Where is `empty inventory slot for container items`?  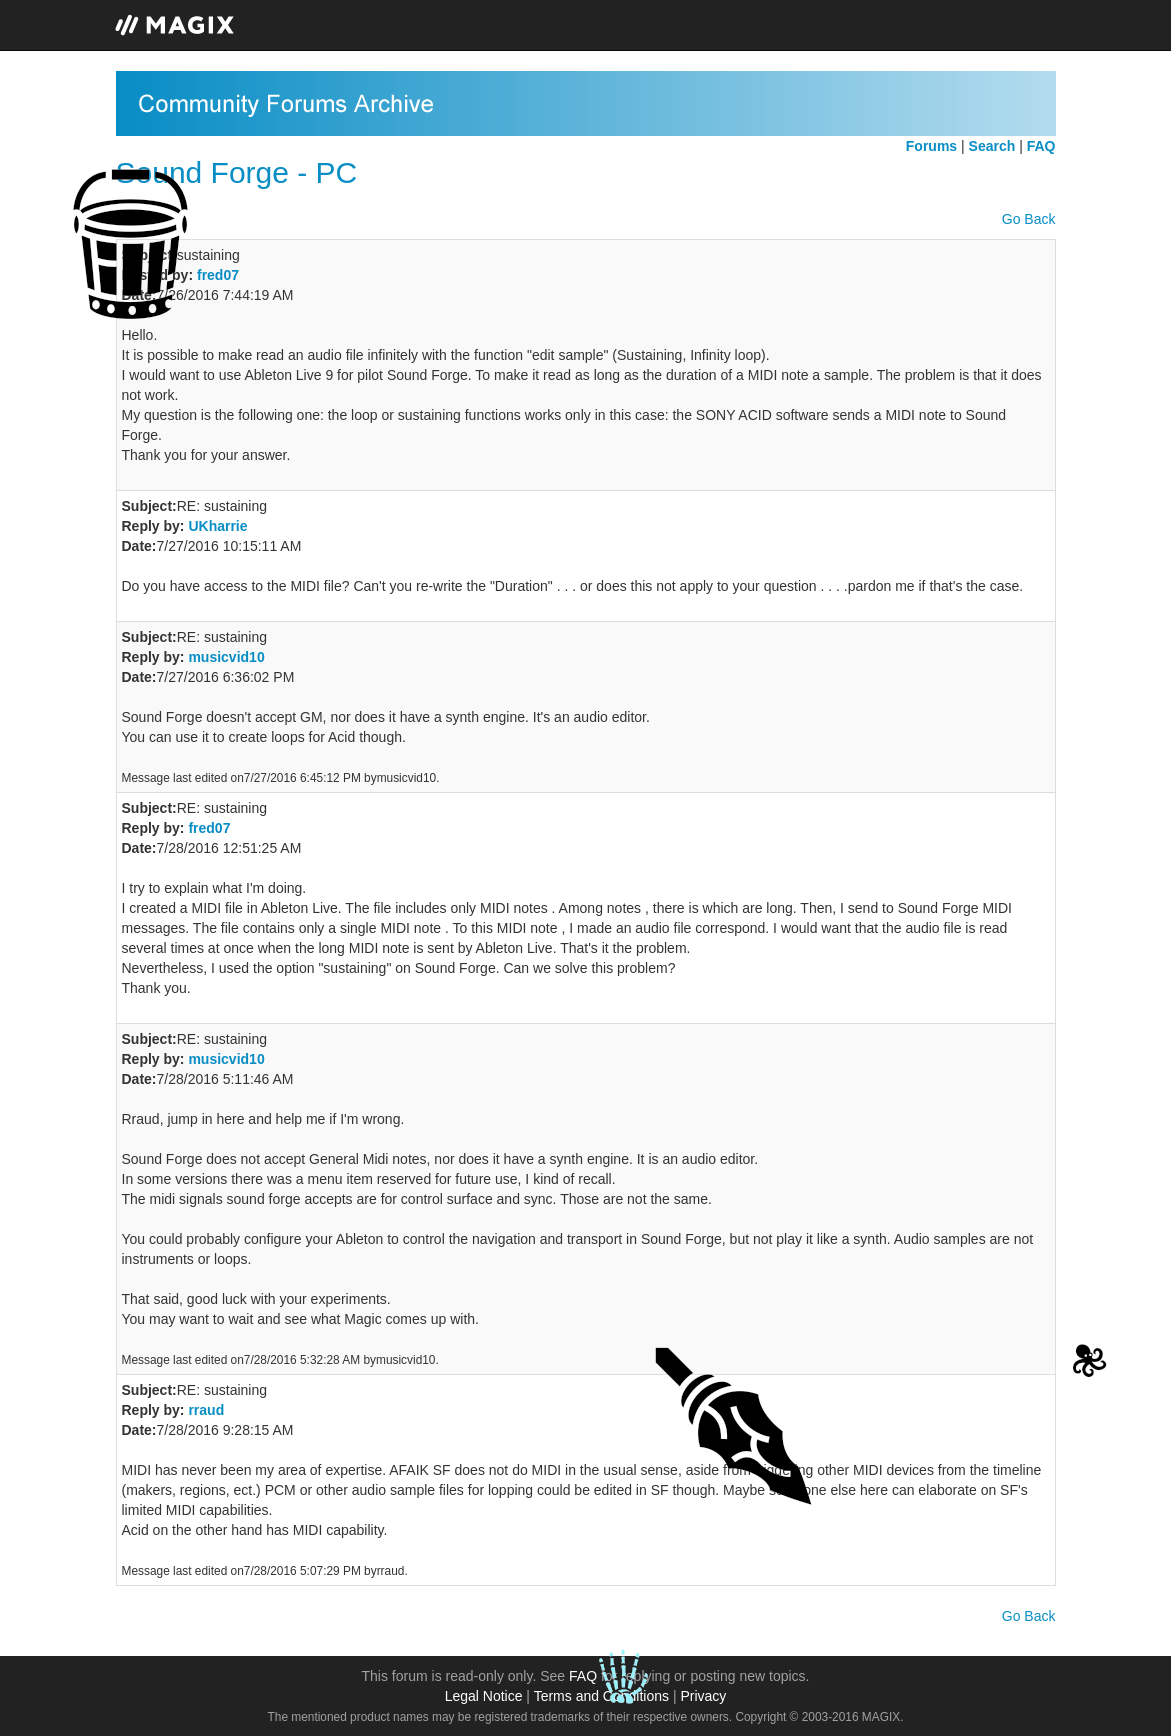
empty inventory slot for container items is located at coordinates (130, 239).